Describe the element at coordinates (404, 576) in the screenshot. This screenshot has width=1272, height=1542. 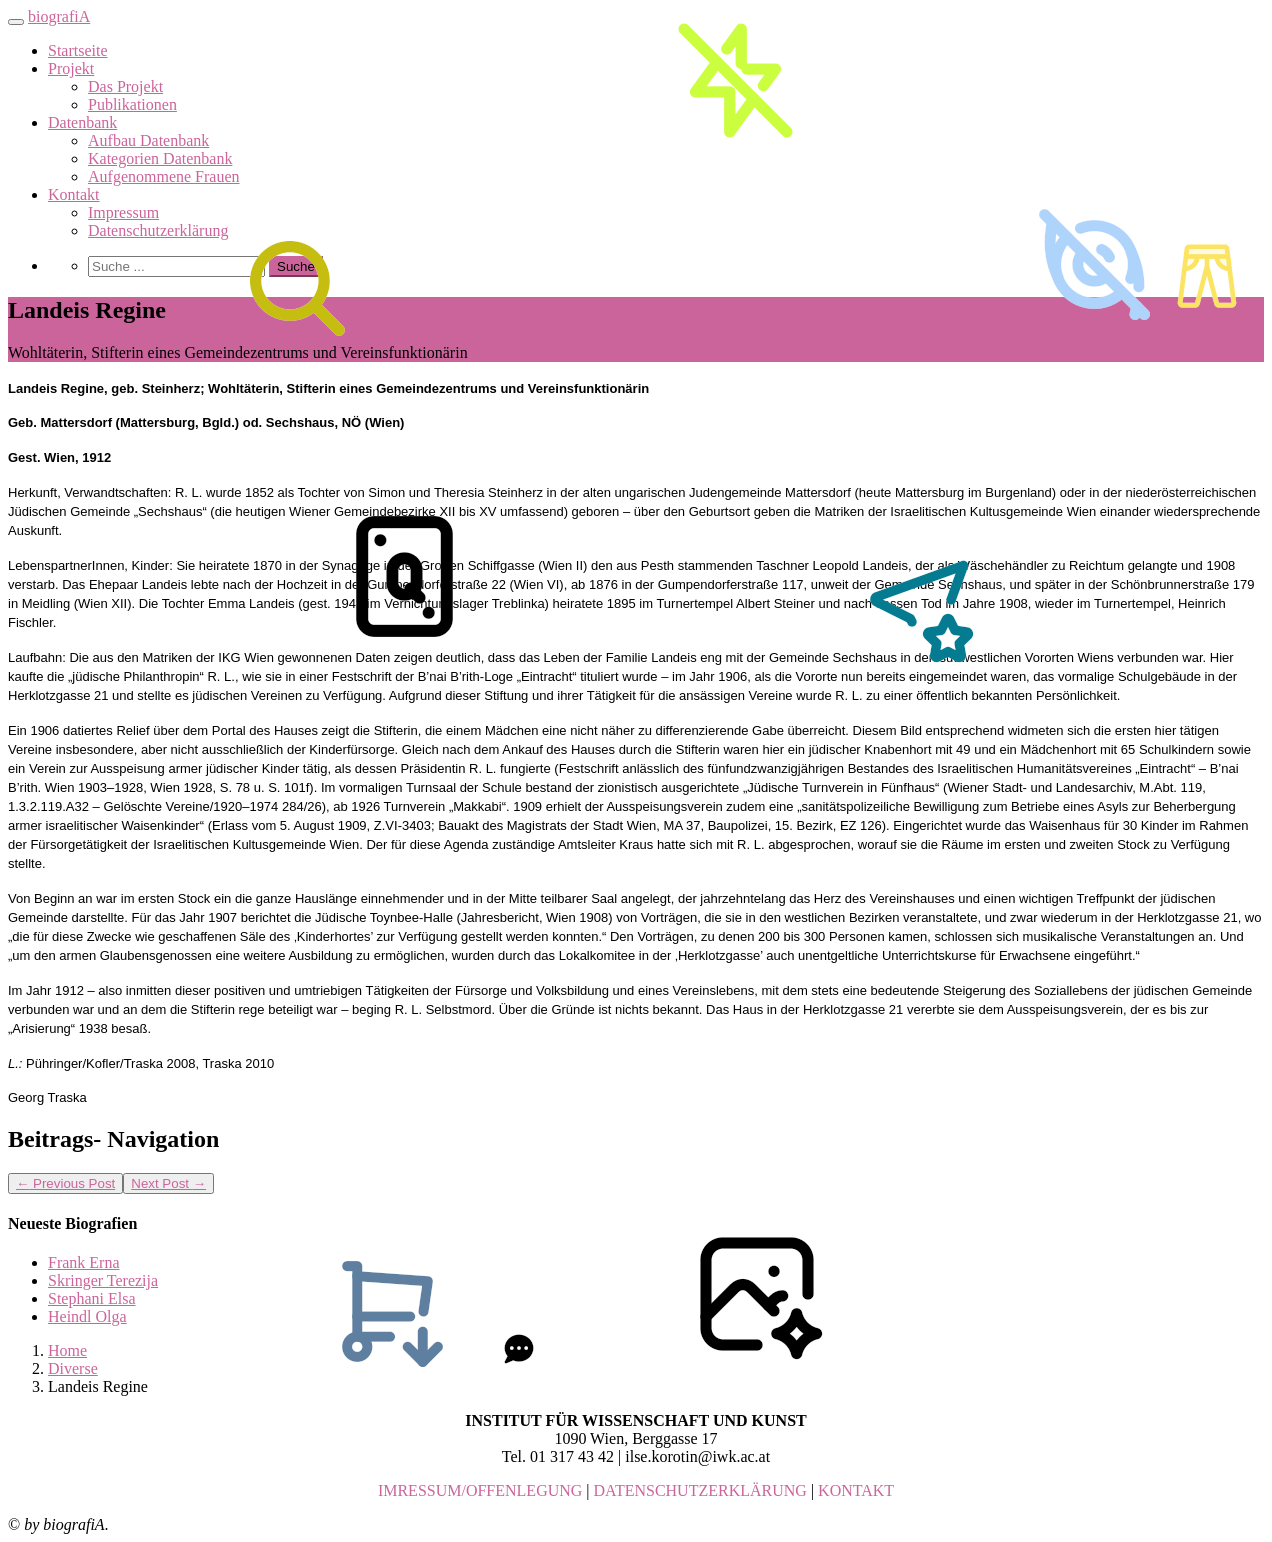
I see `queen playing card in a card game interface` at that location.